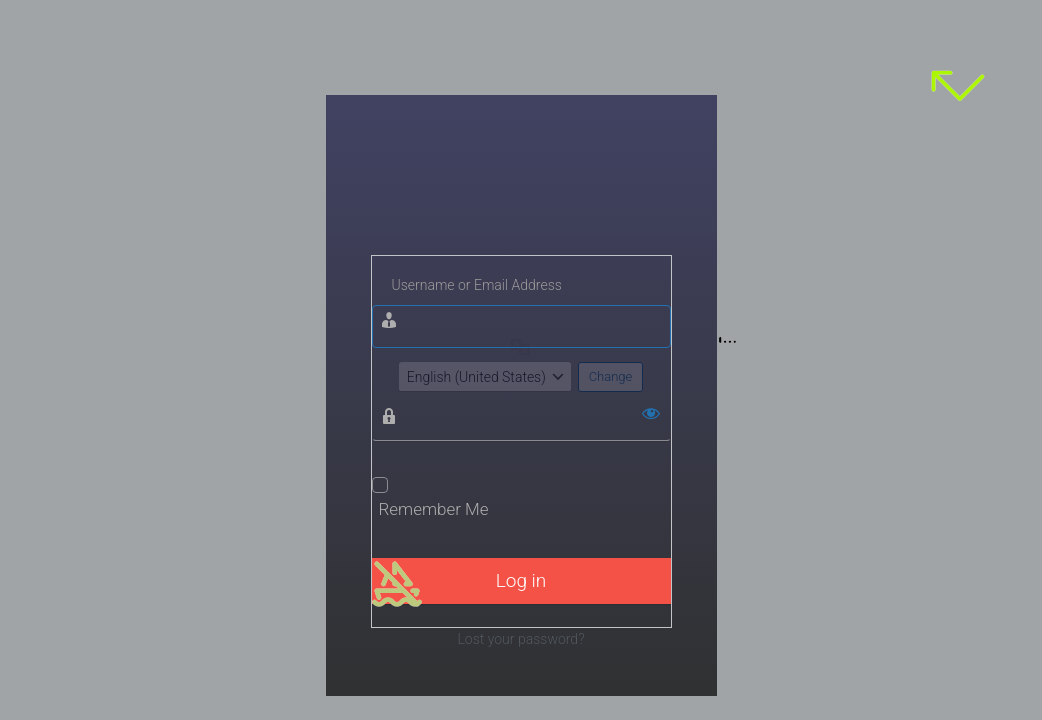 Image resolution: width=1042 pixels, height=720 pixels. I want to click on sailing or boating unavailable, so click(397, 584).